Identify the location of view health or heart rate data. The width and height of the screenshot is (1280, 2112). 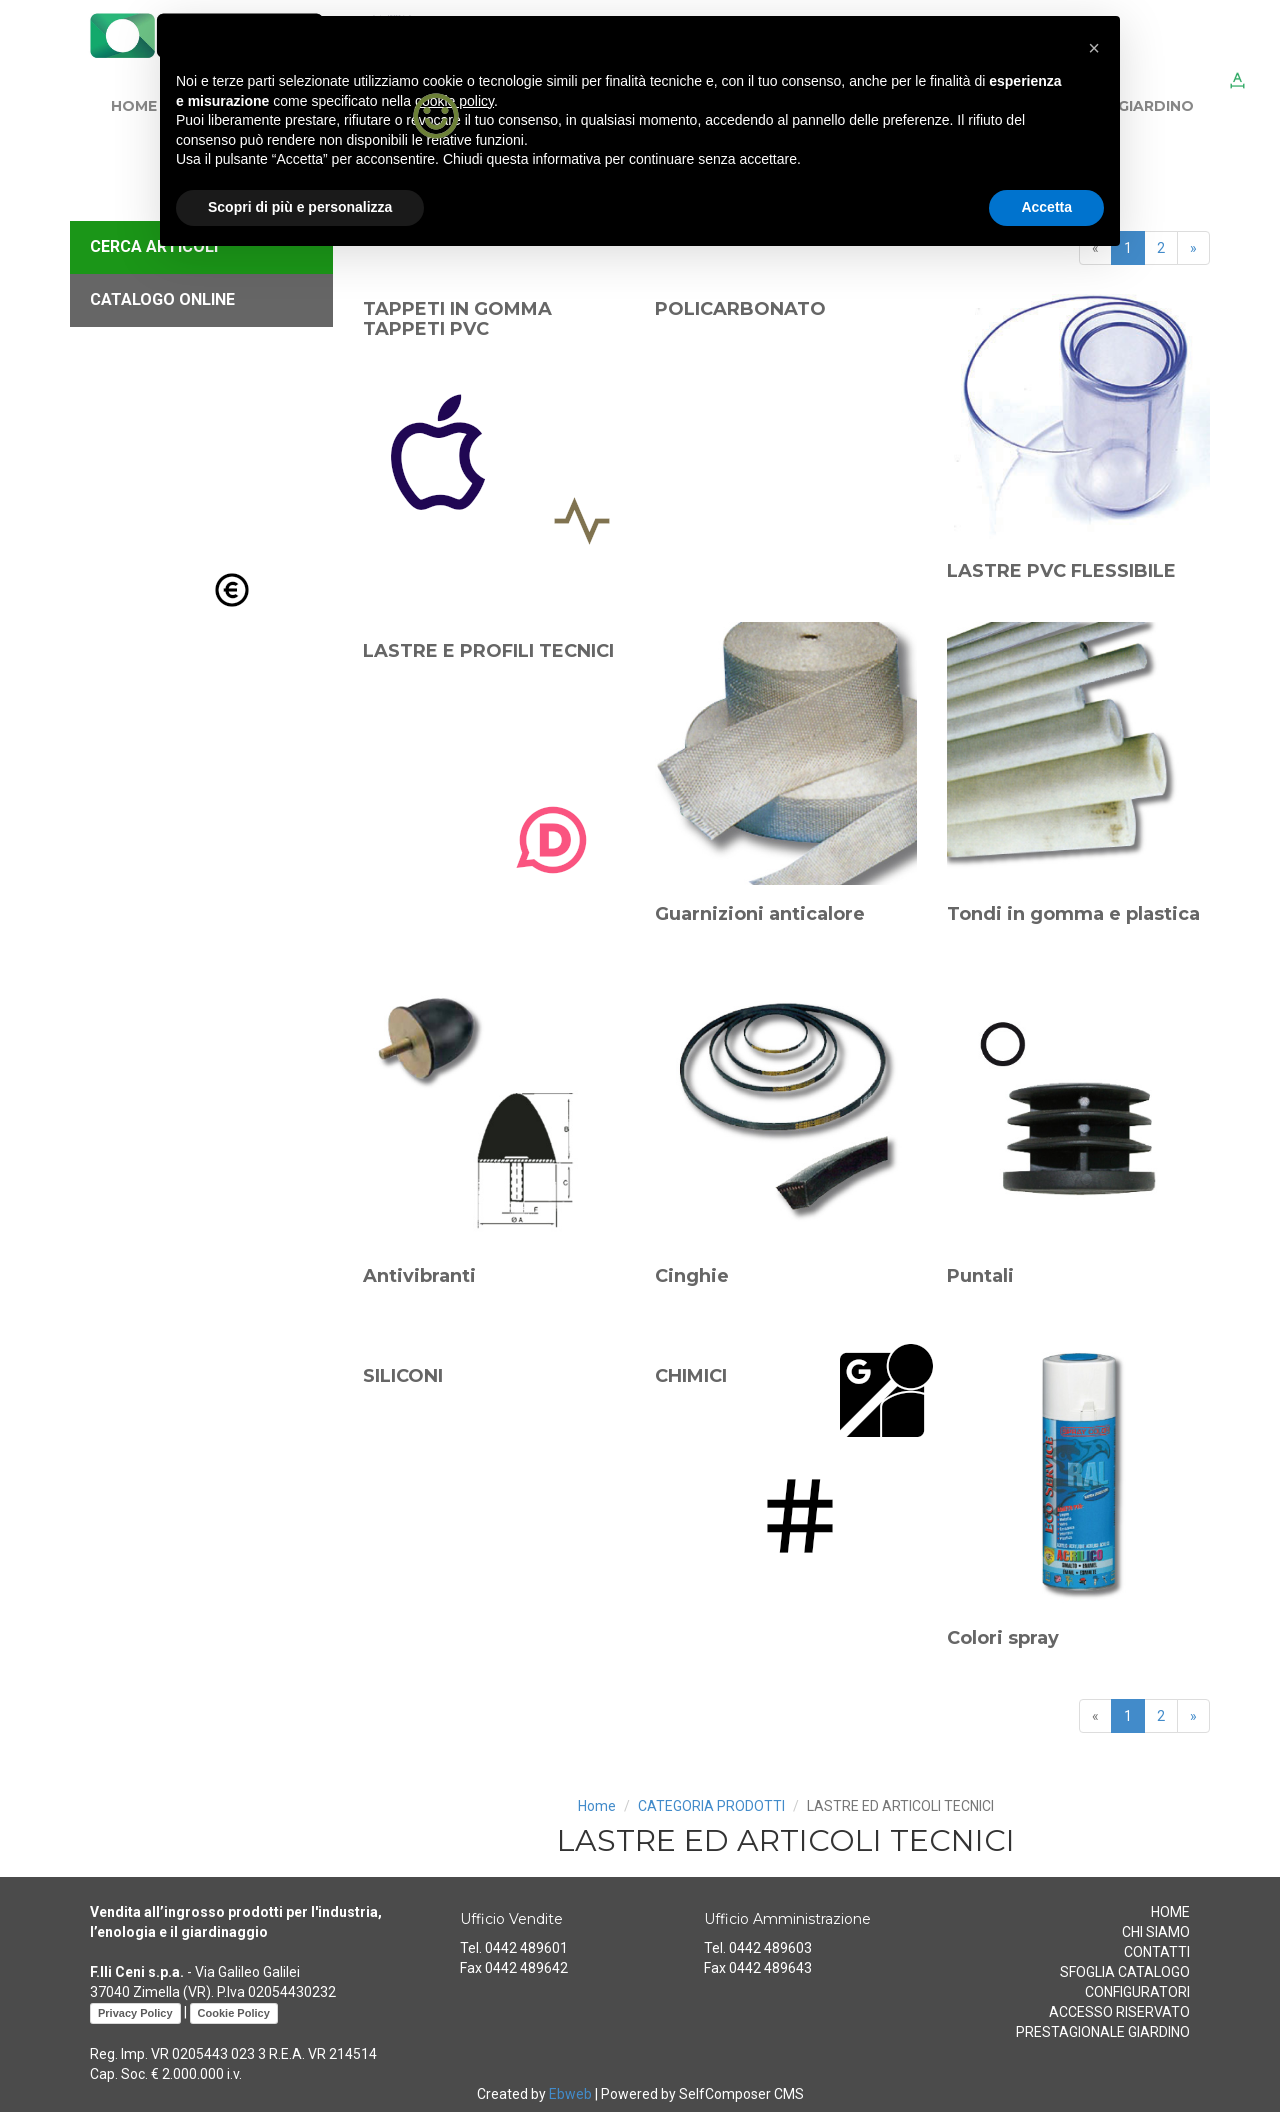
(582, 521).